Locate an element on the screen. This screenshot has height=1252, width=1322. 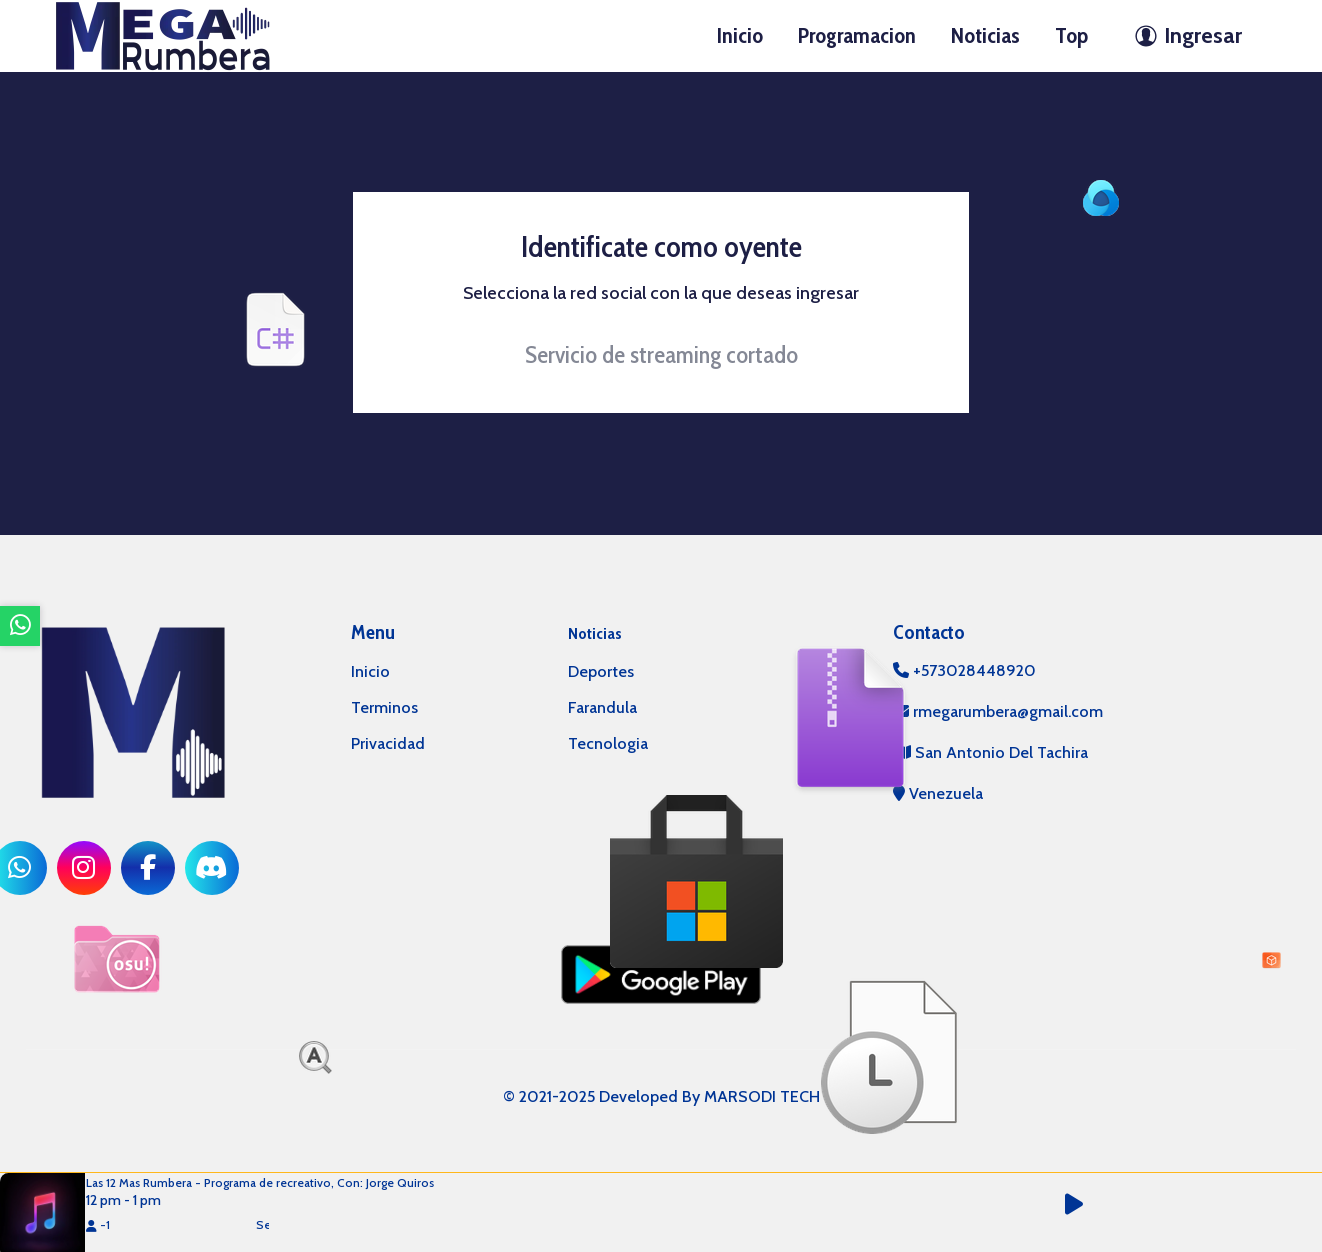
open a 3D model file in STL binary format is located at coordinates (1271, 959).